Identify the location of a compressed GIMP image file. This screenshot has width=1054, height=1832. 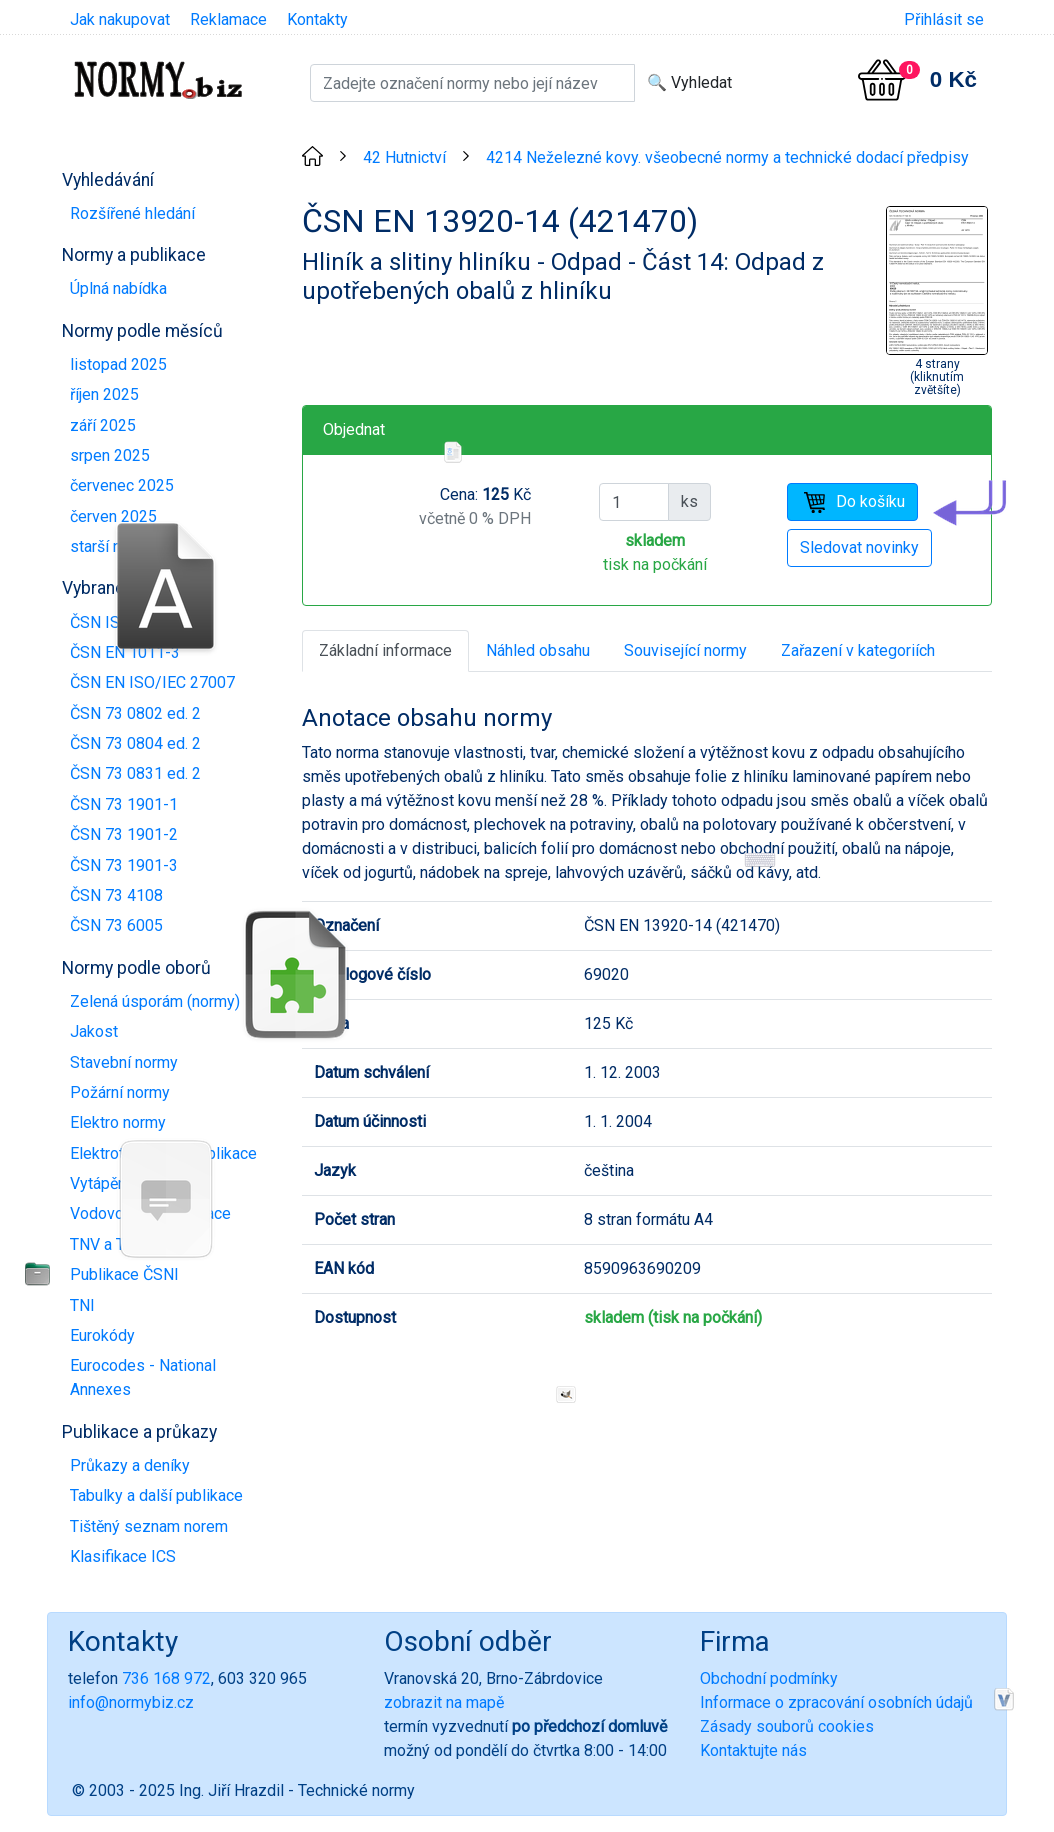
(566, 1394).